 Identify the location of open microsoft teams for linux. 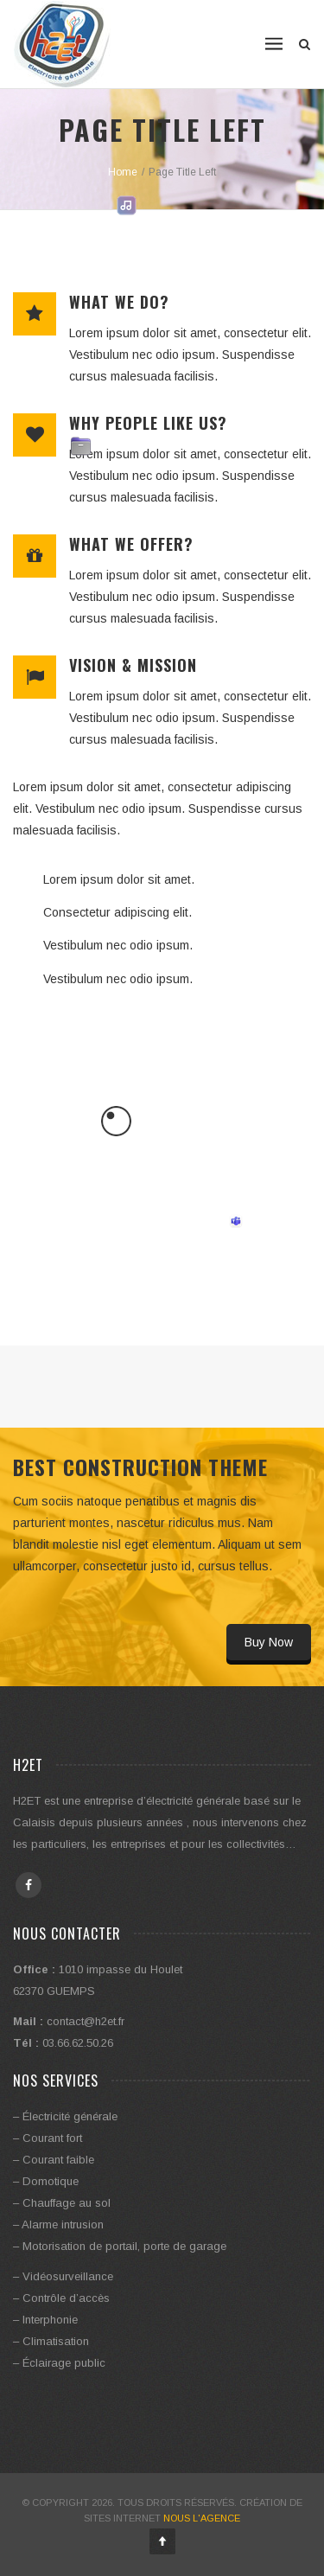
(236, 1221).